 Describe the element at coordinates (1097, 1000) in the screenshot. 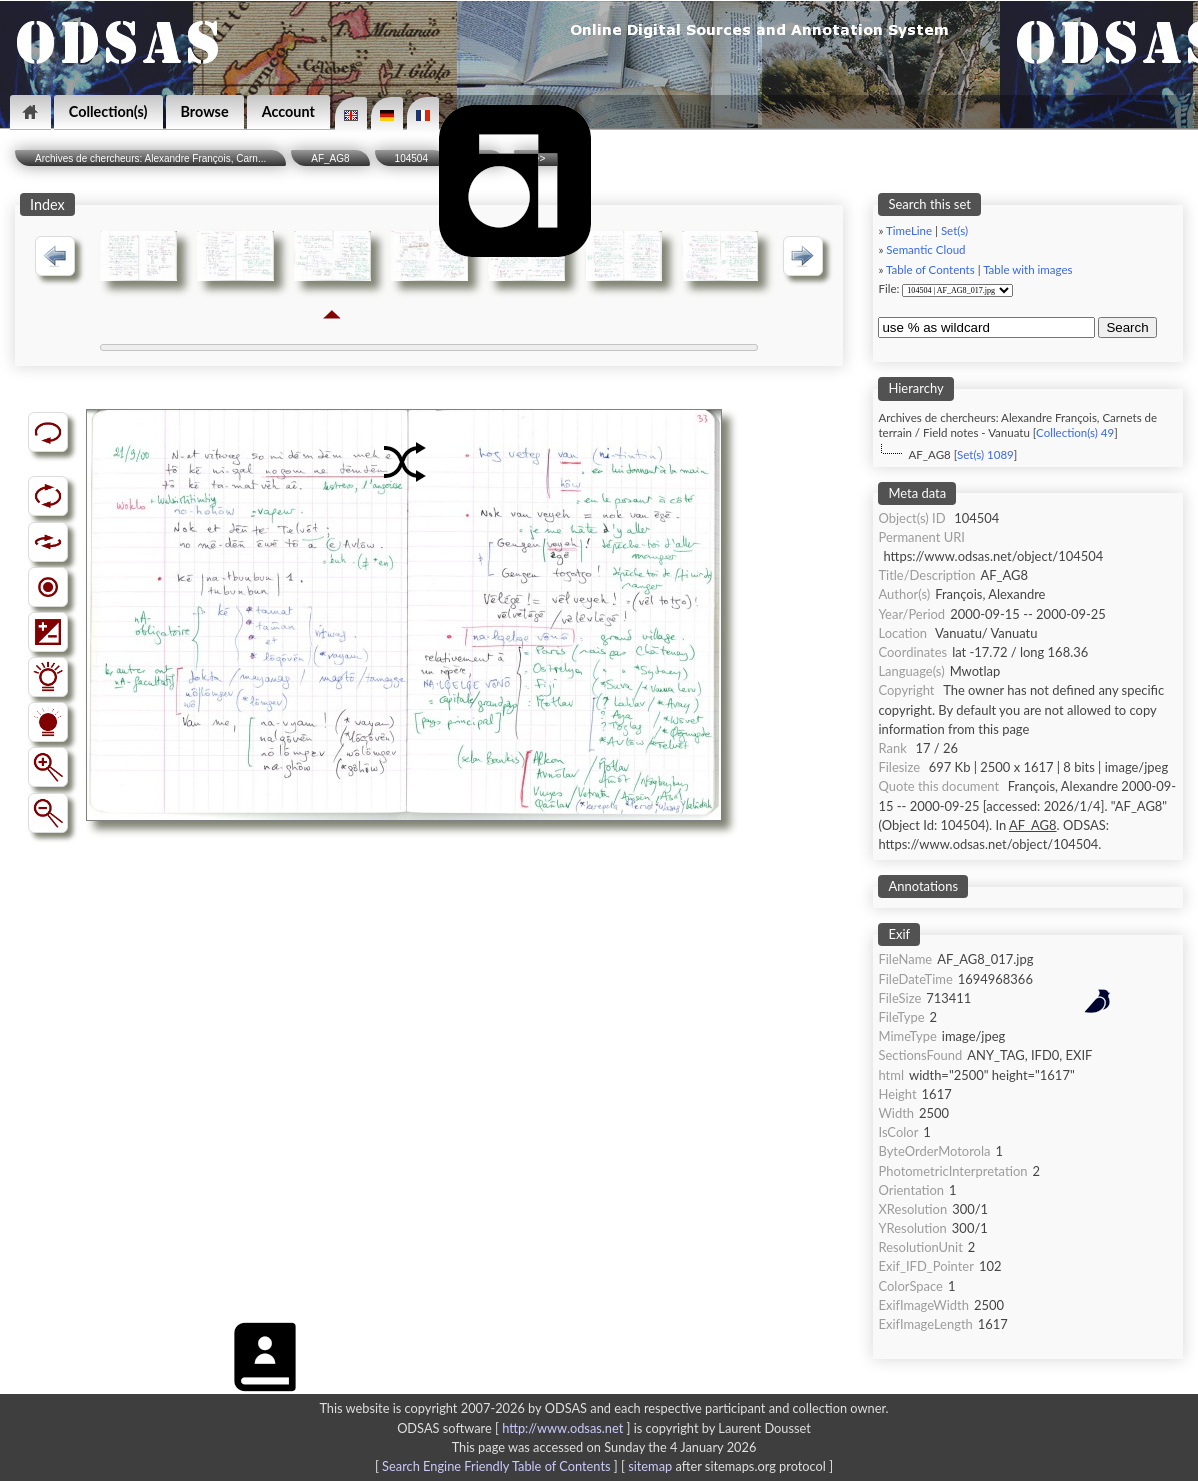

I see `open yuque documentation platform` at that location.